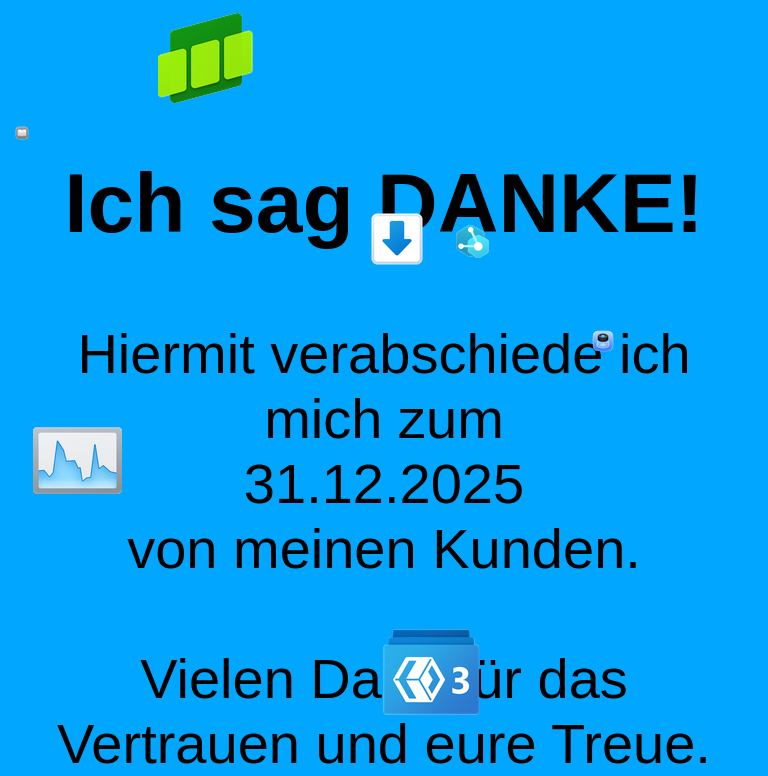 This screenshot has height=776, width=768. I want to click on open preview app to view images and PDFs, so click(603, 341).